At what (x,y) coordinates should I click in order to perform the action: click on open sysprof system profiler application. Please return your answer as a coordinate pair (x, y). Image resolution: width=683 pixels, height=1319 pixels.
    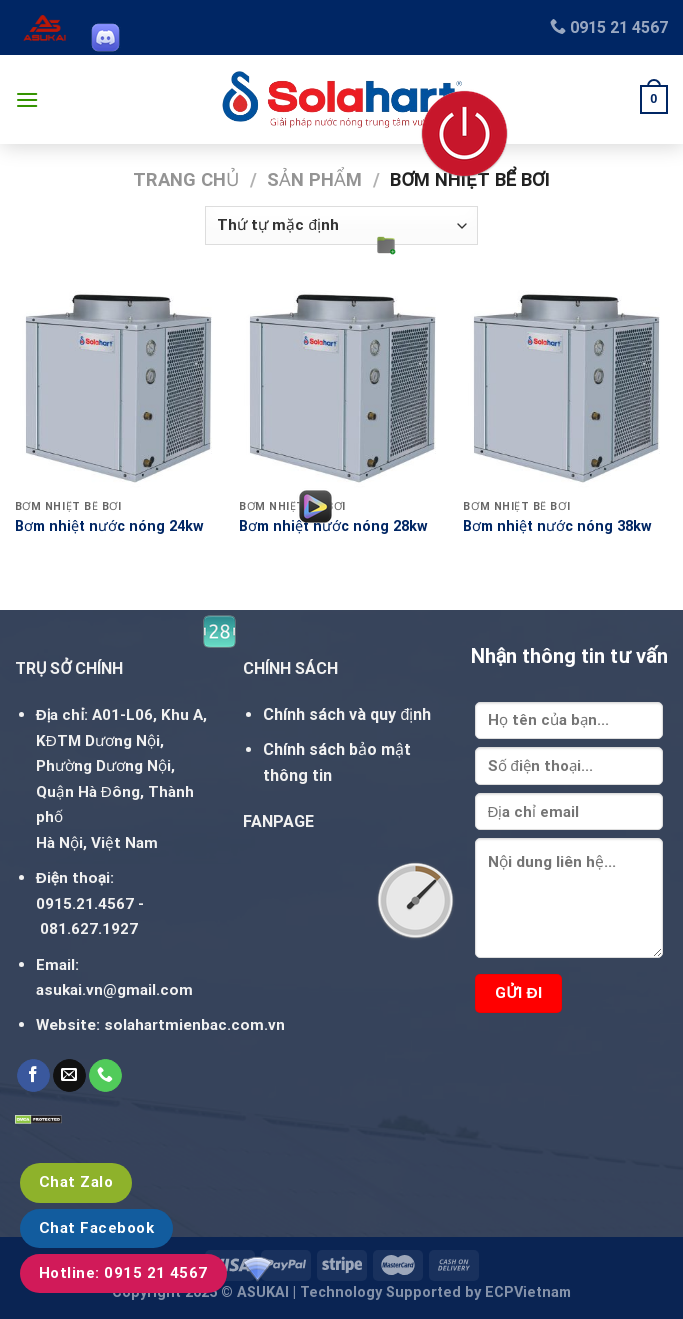
    Looking at the image, I should click on (415, 900).